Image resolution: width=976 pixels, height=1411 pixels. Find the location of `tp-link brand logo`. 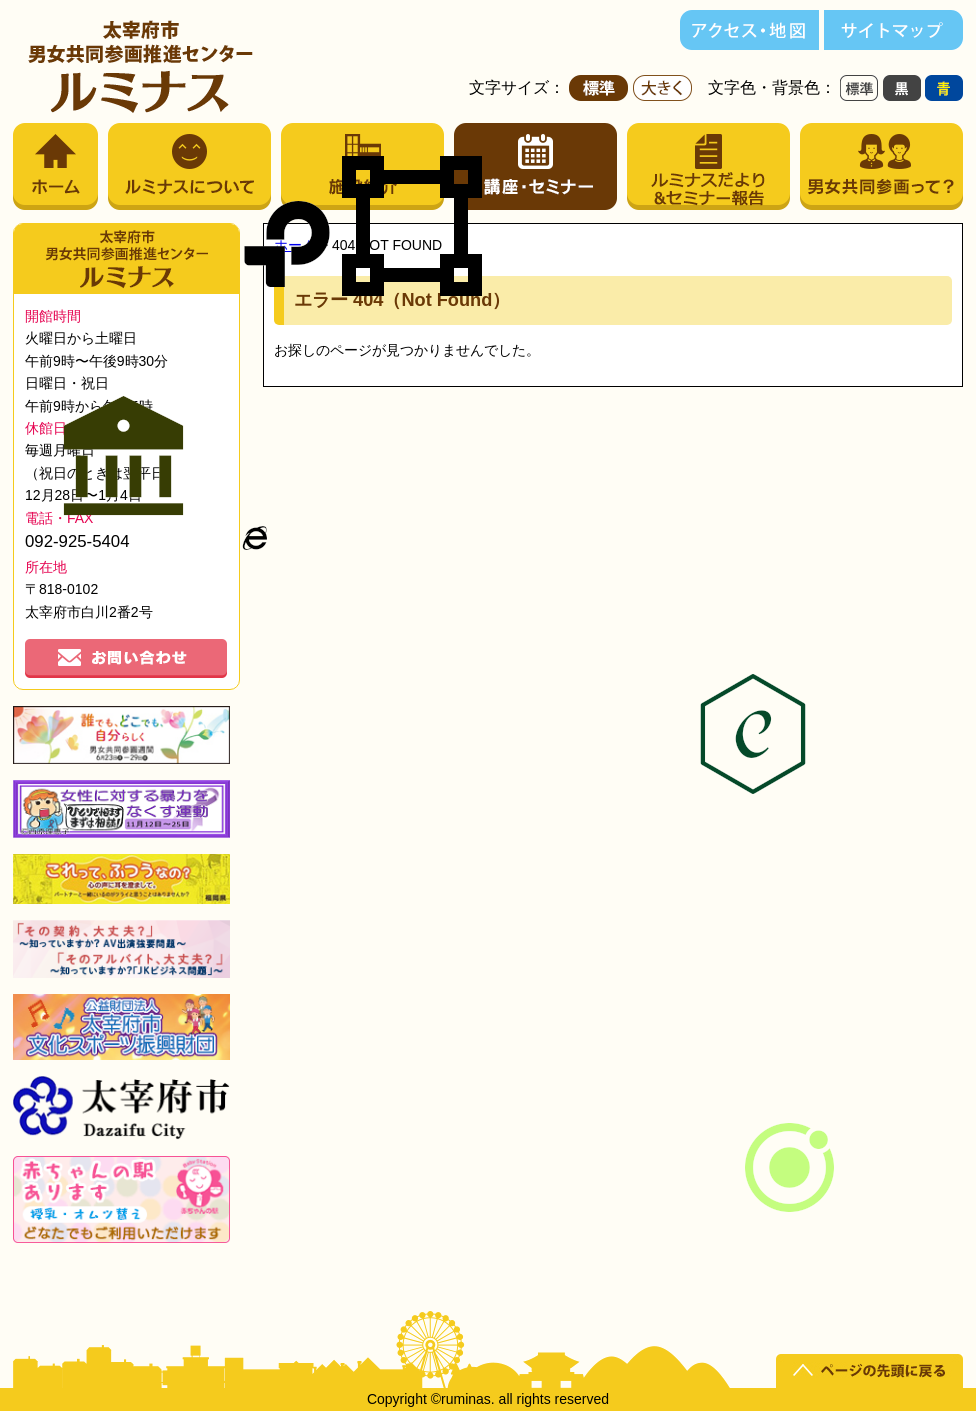

tp-link brand logo is located at coordinates (287, 244).